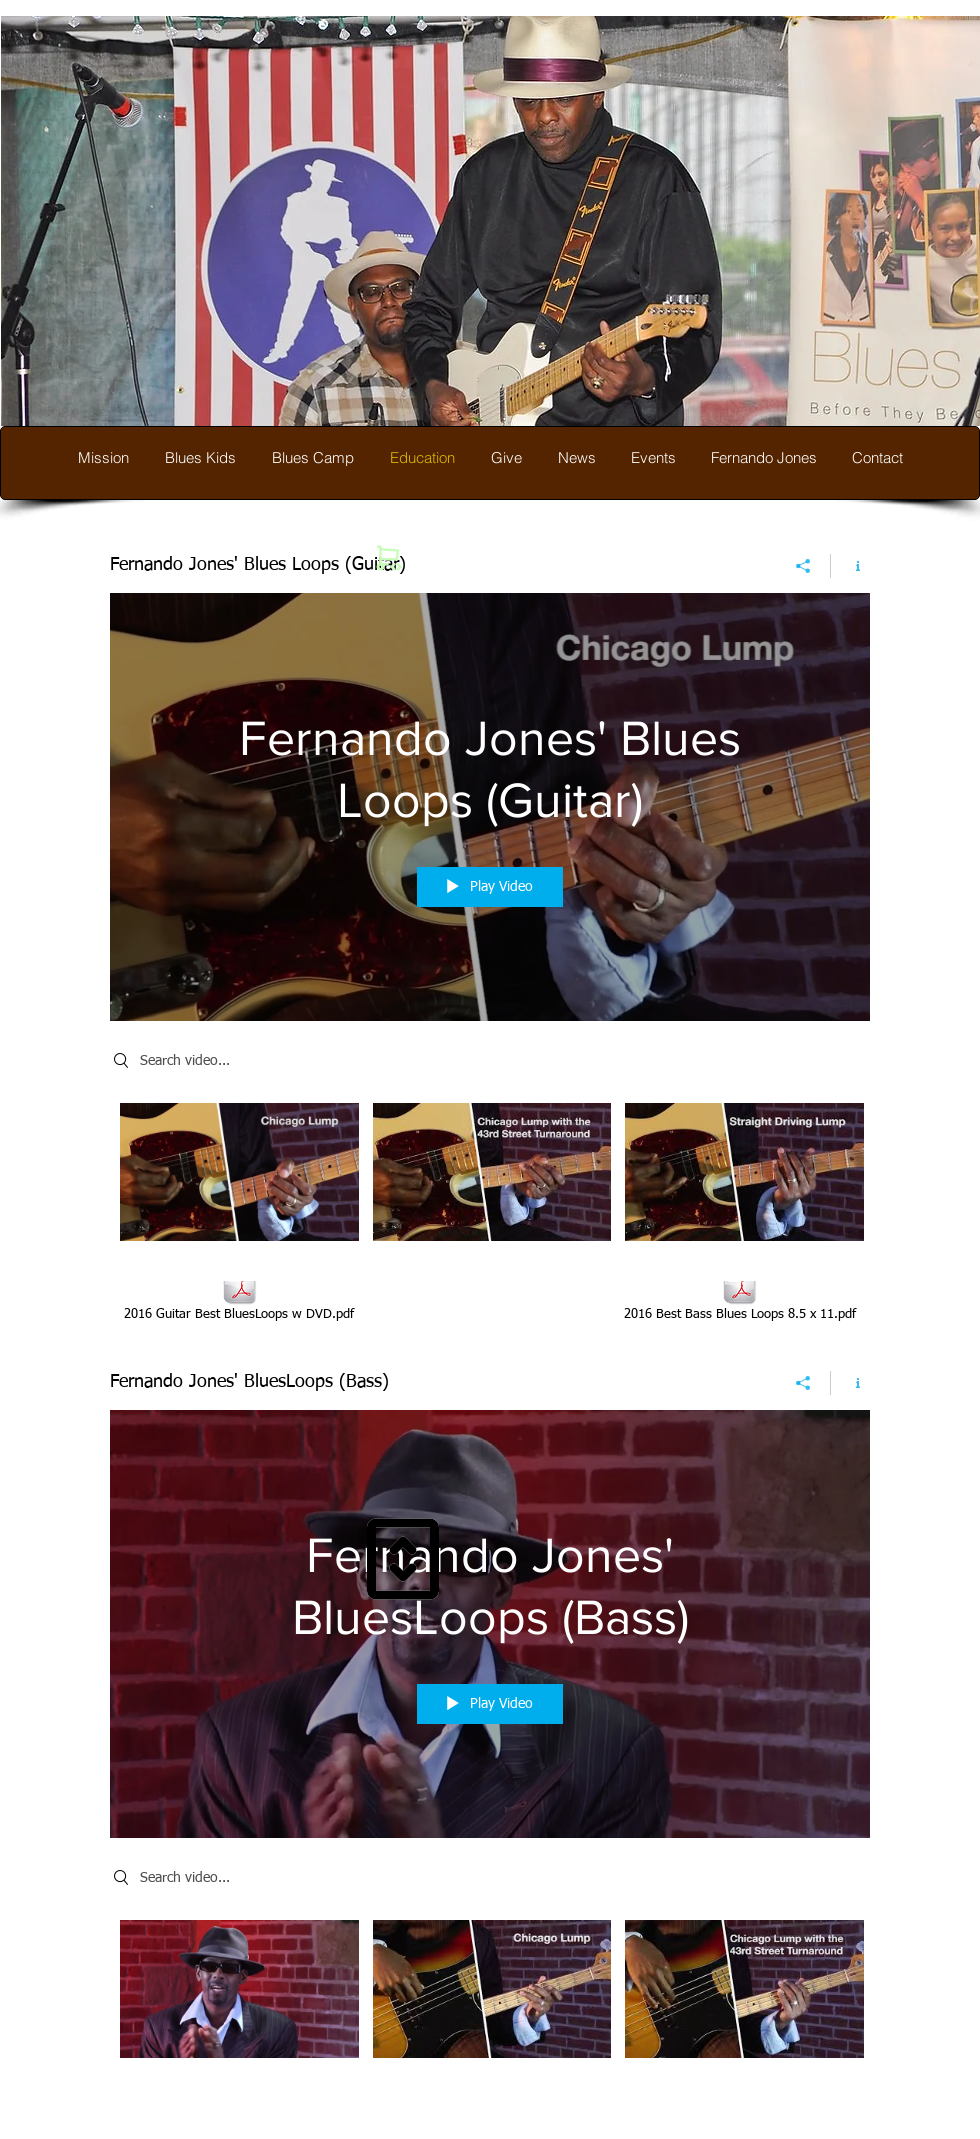 Image resolution: width=980 pixels, height=2139 pixels. I want to click on access elevator controls or floor selection, so click(403, 1559).